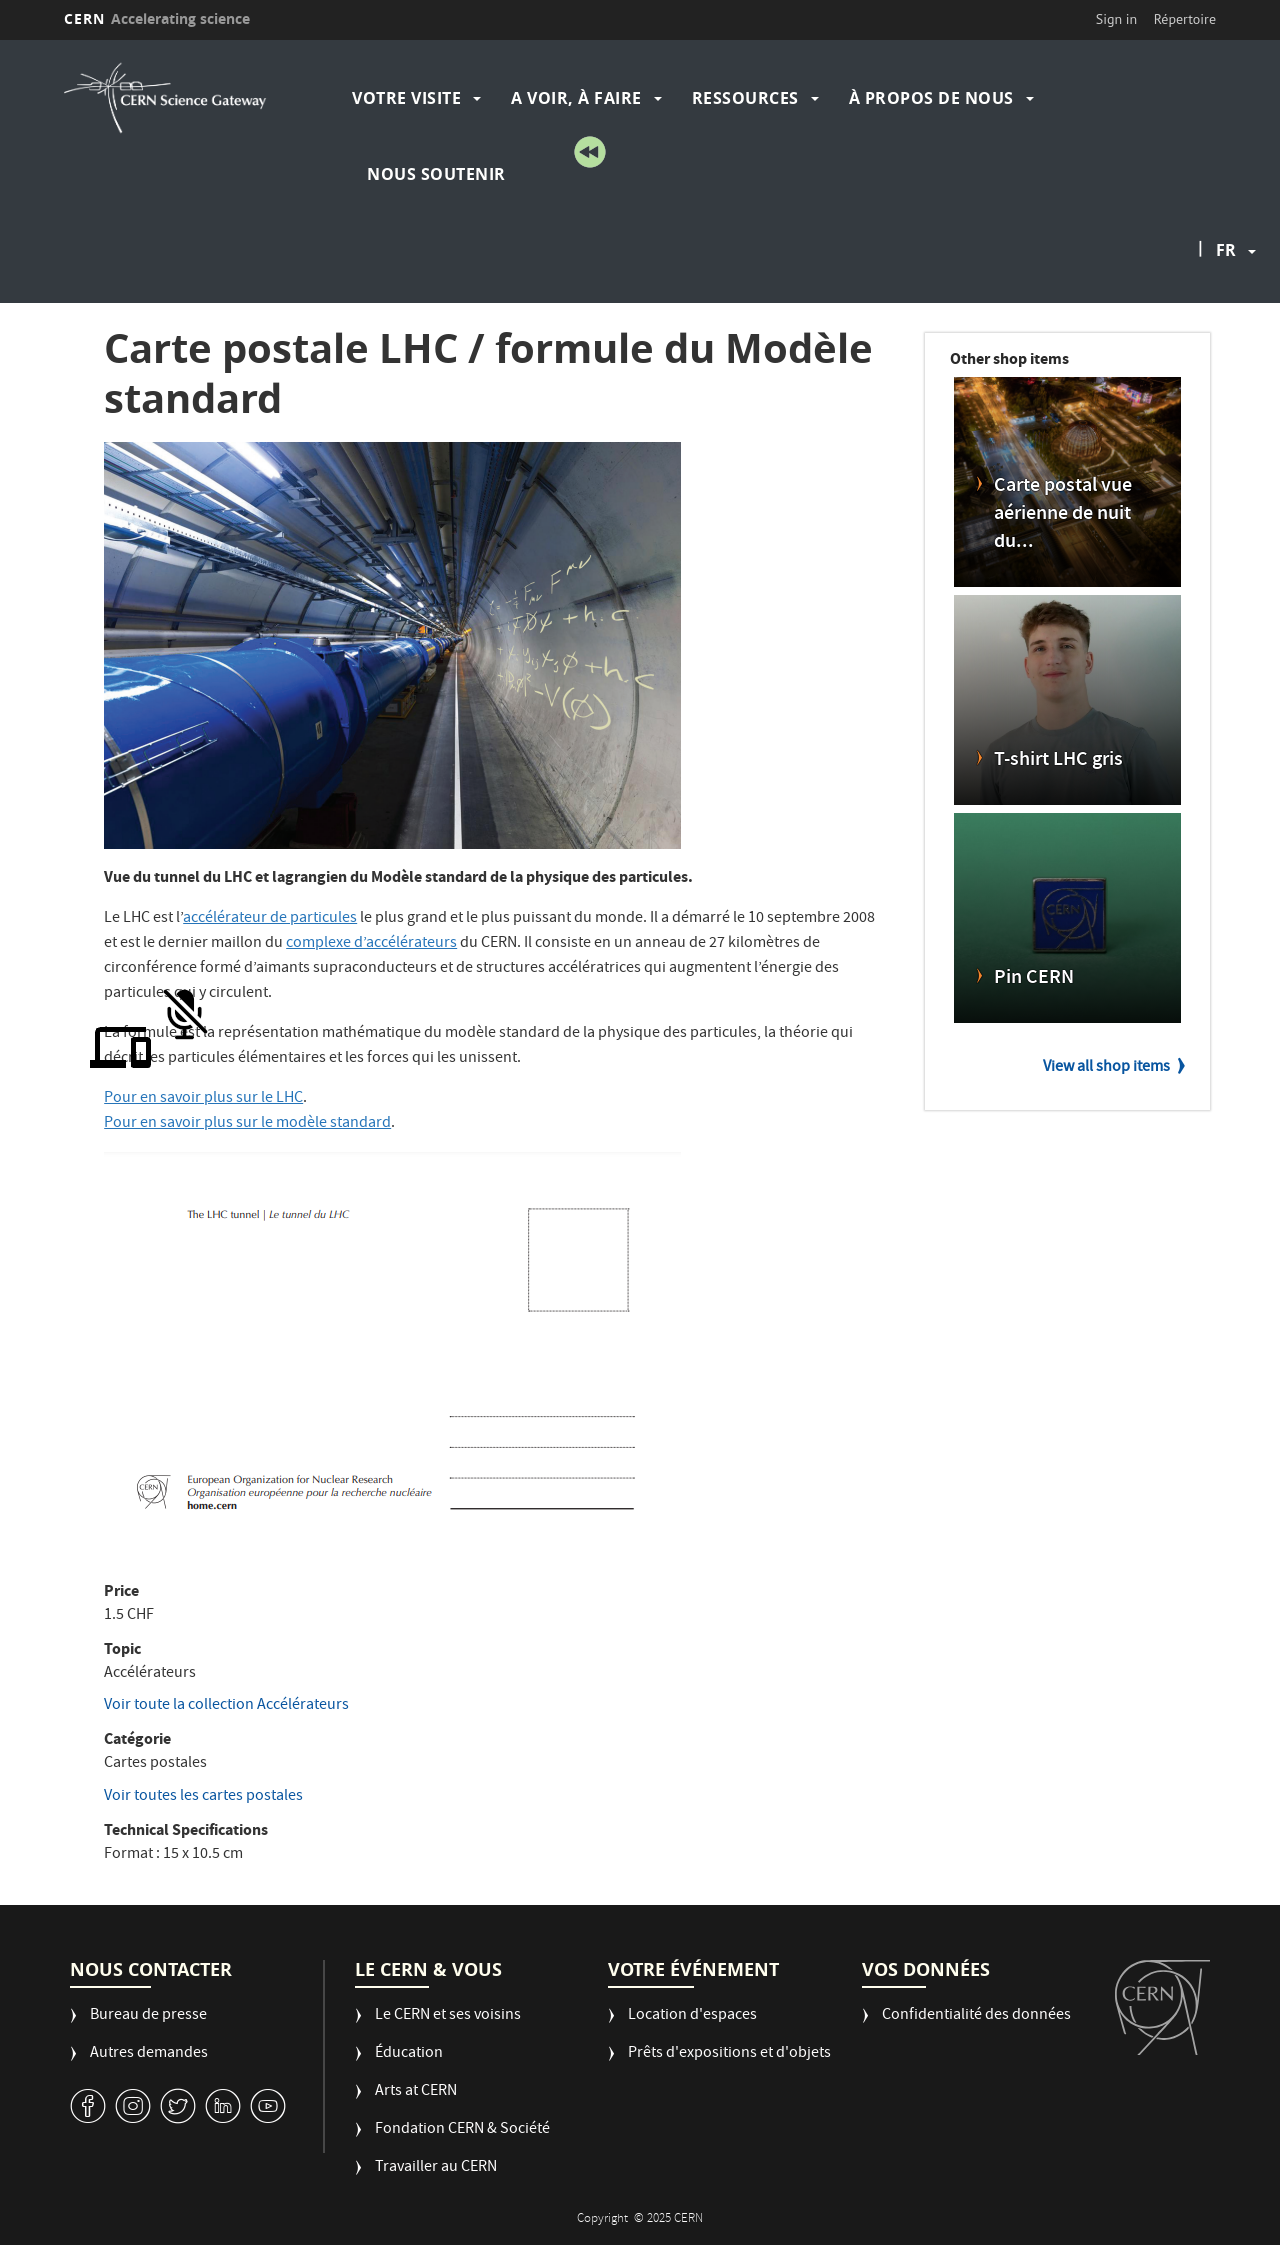  Describe the element at coordinates (120, 1047) in the screenshot. I see `link or sync devices together` at that location.